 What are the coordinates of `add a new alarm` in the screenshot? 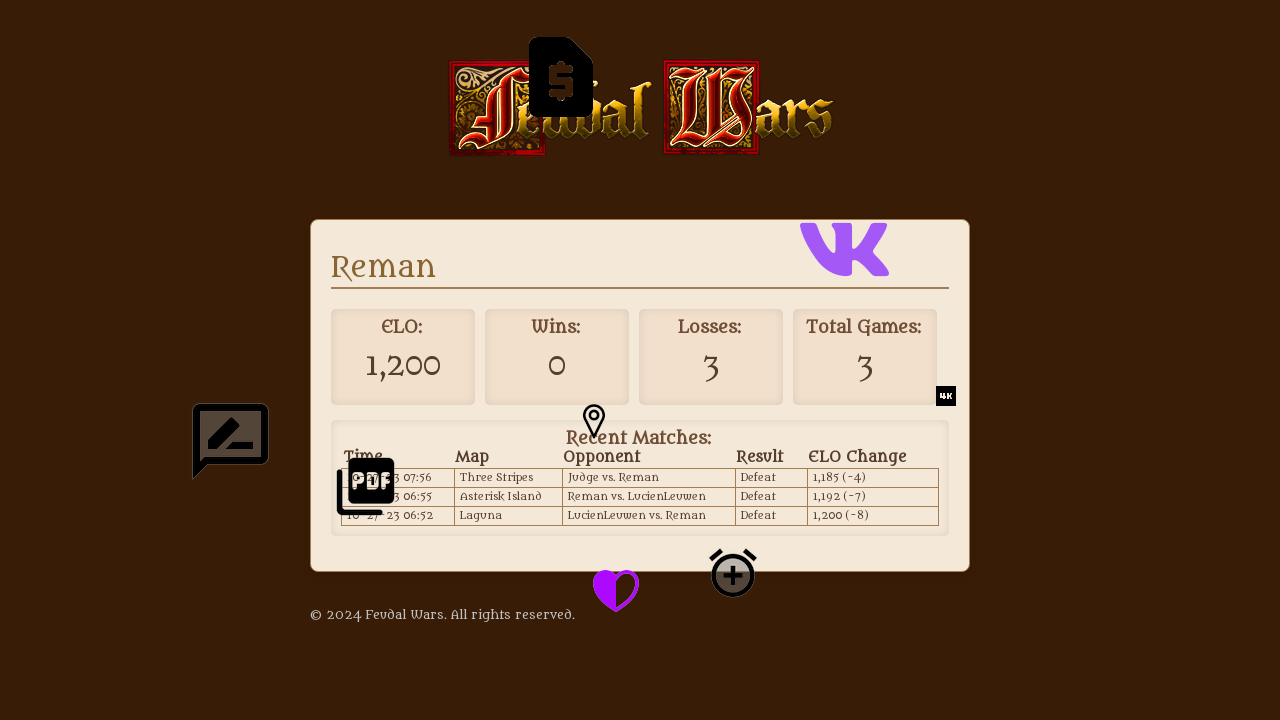 It's located at (733, 573).